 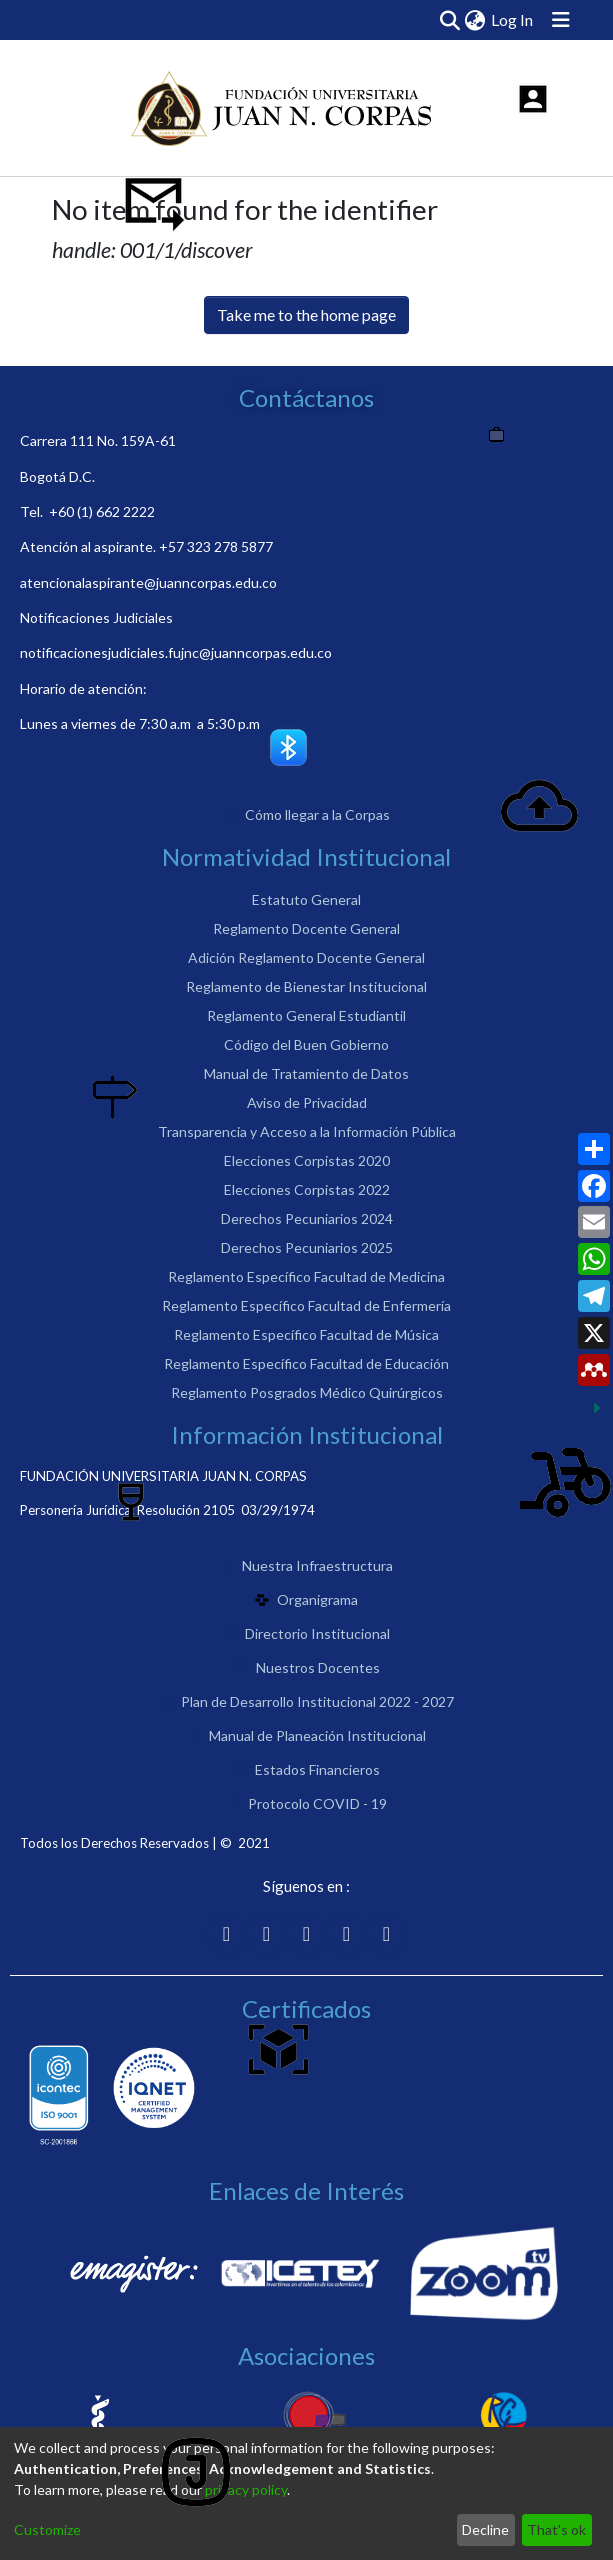 I want to click on view project milestones, so click(x=113, y=1097).